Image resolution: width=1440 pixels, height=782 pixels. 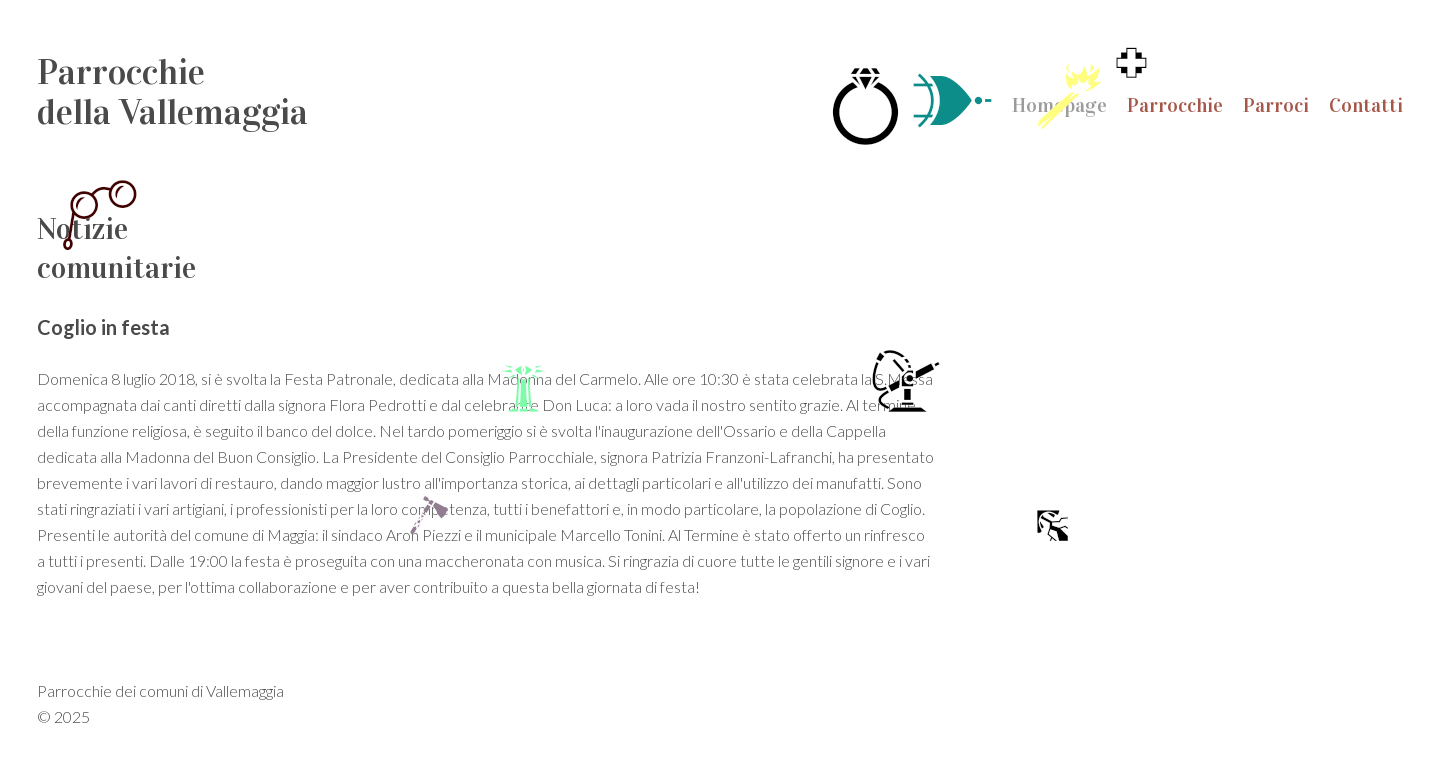 What do you see at coordinates (1131, 62) in the screenshot?
I see `access health or medical features` at bounding box center [1131, 62].